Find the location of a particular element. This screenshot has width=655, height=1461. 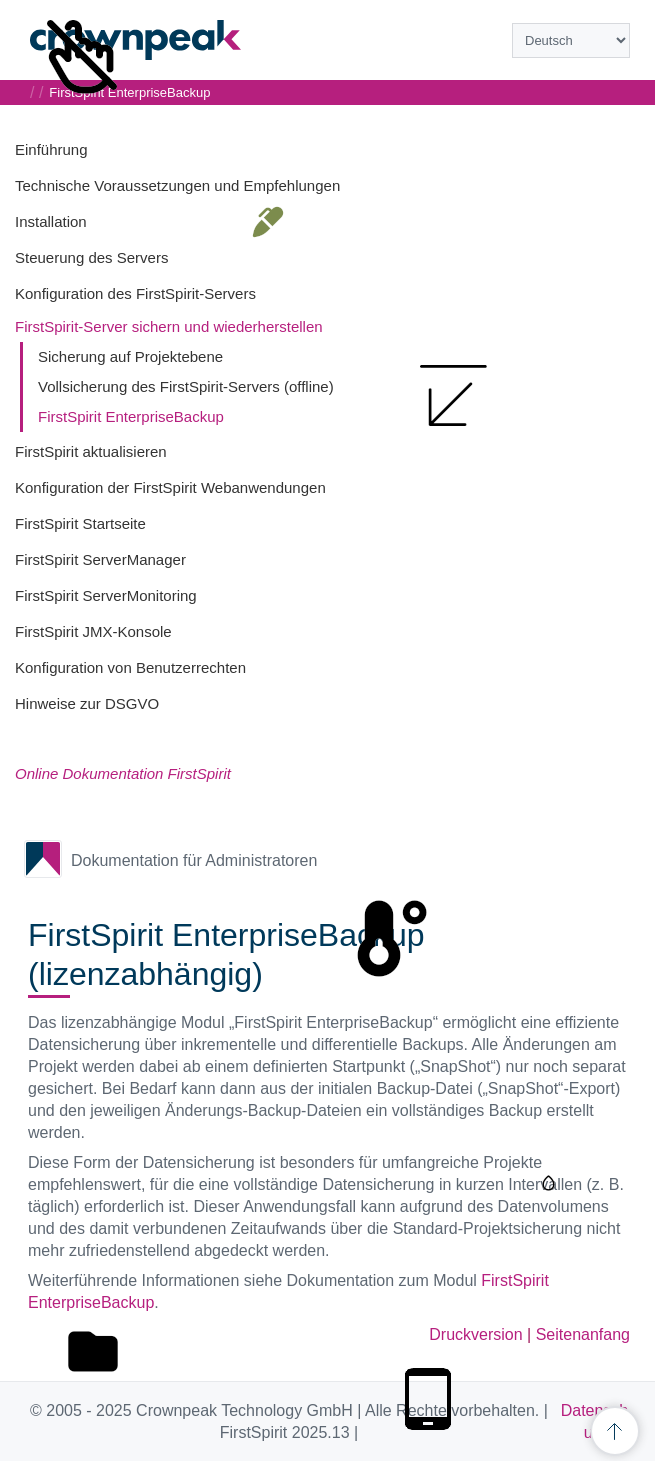

move item to bottom-left corner is located at coordinates (450, 395).